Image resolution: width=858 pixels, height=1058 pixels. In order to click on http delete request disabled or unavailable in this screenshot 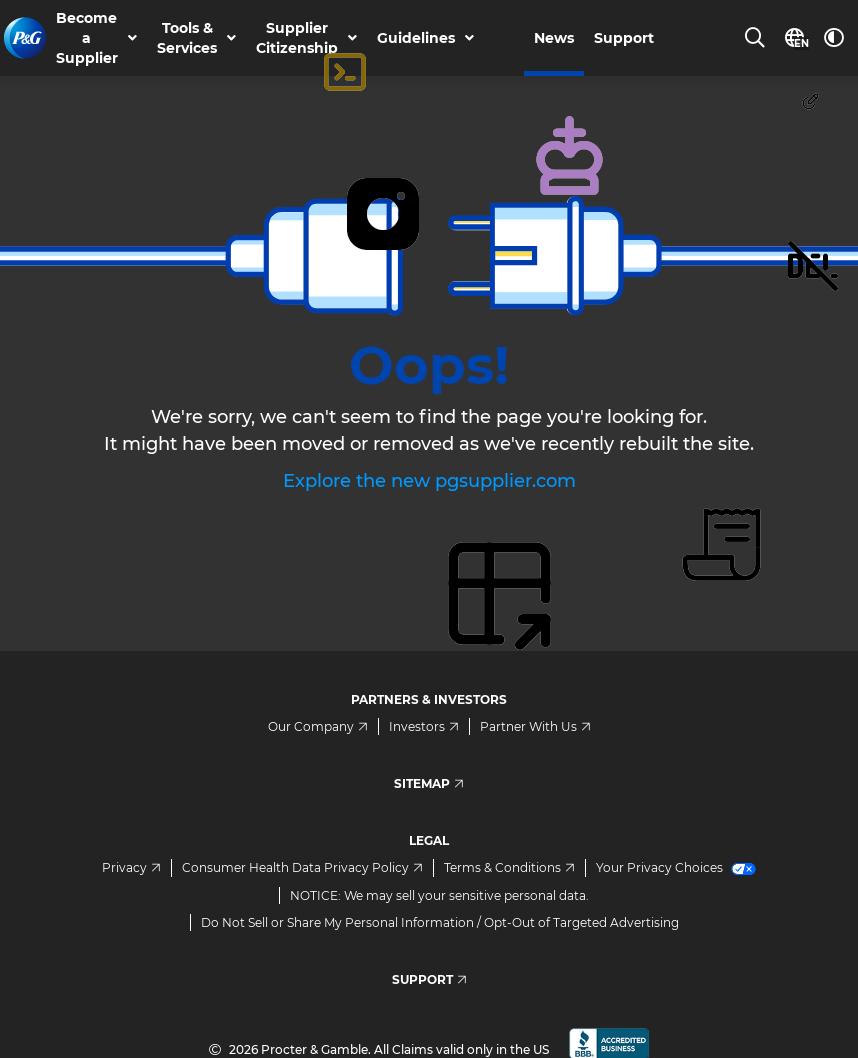, I will do `click(813, 266)`.